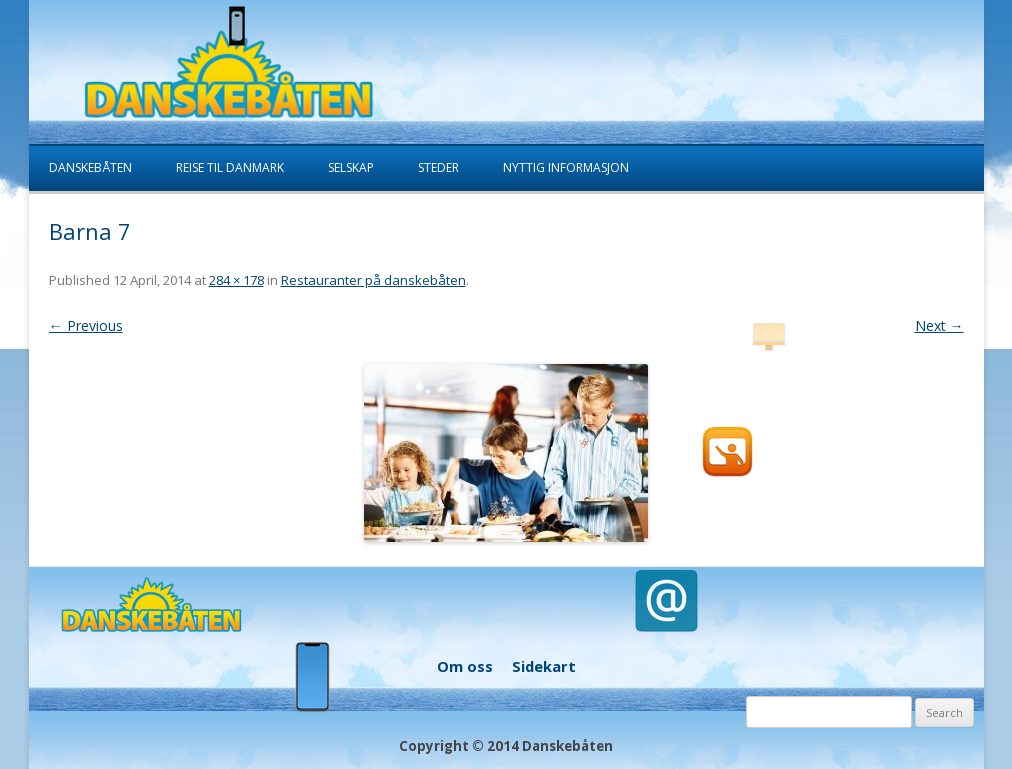 The width and height of the screenshot is (1012, 769). What do you see at coordinates (237, 26) in the screenshot?
I see `view connected iPod Shuffle in sidebar` at bounding box center [237, 26].